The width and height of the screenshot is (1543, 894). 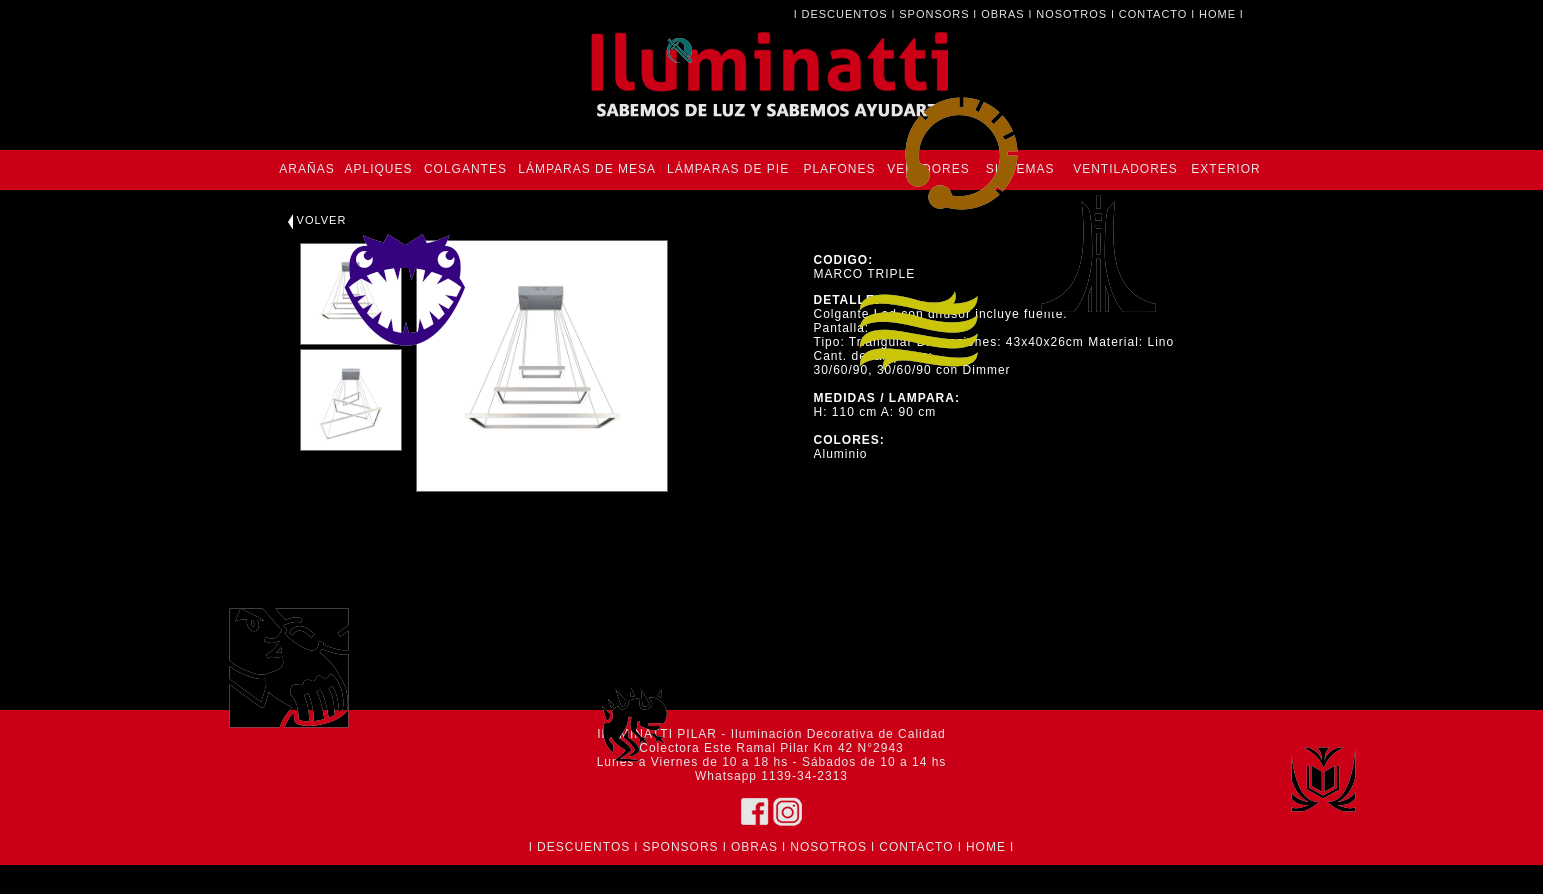 What do you see at coordinates (634, 724) in the screenshot?
I see `select troglodyte character or creature class` at bounding box center [634, 724].